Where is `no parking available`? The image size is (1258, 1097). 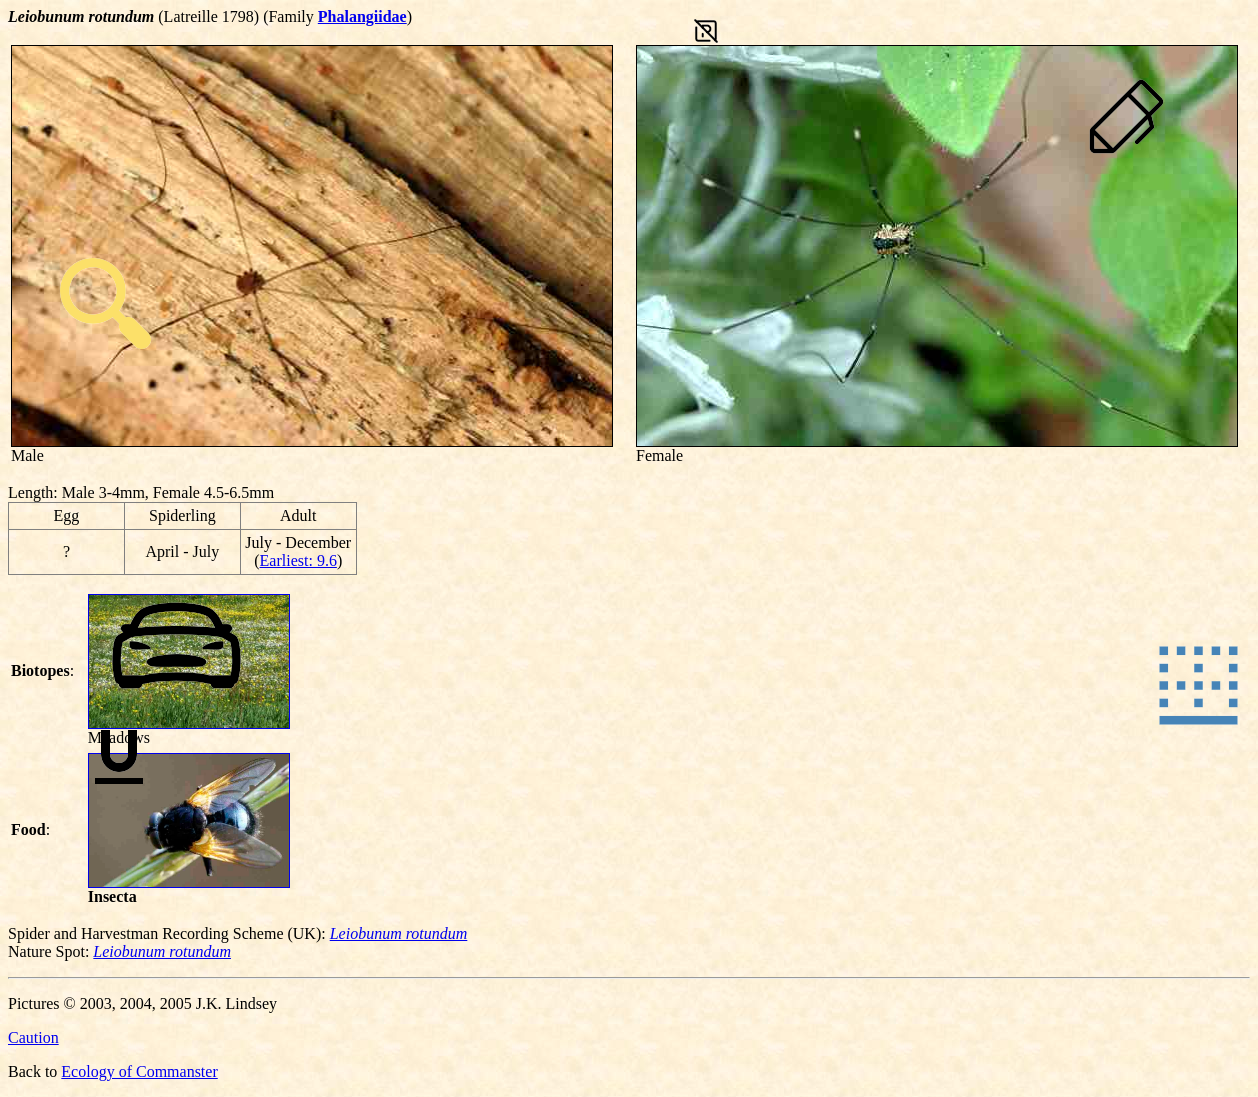 no parking available is located at coordinates (706, 31).